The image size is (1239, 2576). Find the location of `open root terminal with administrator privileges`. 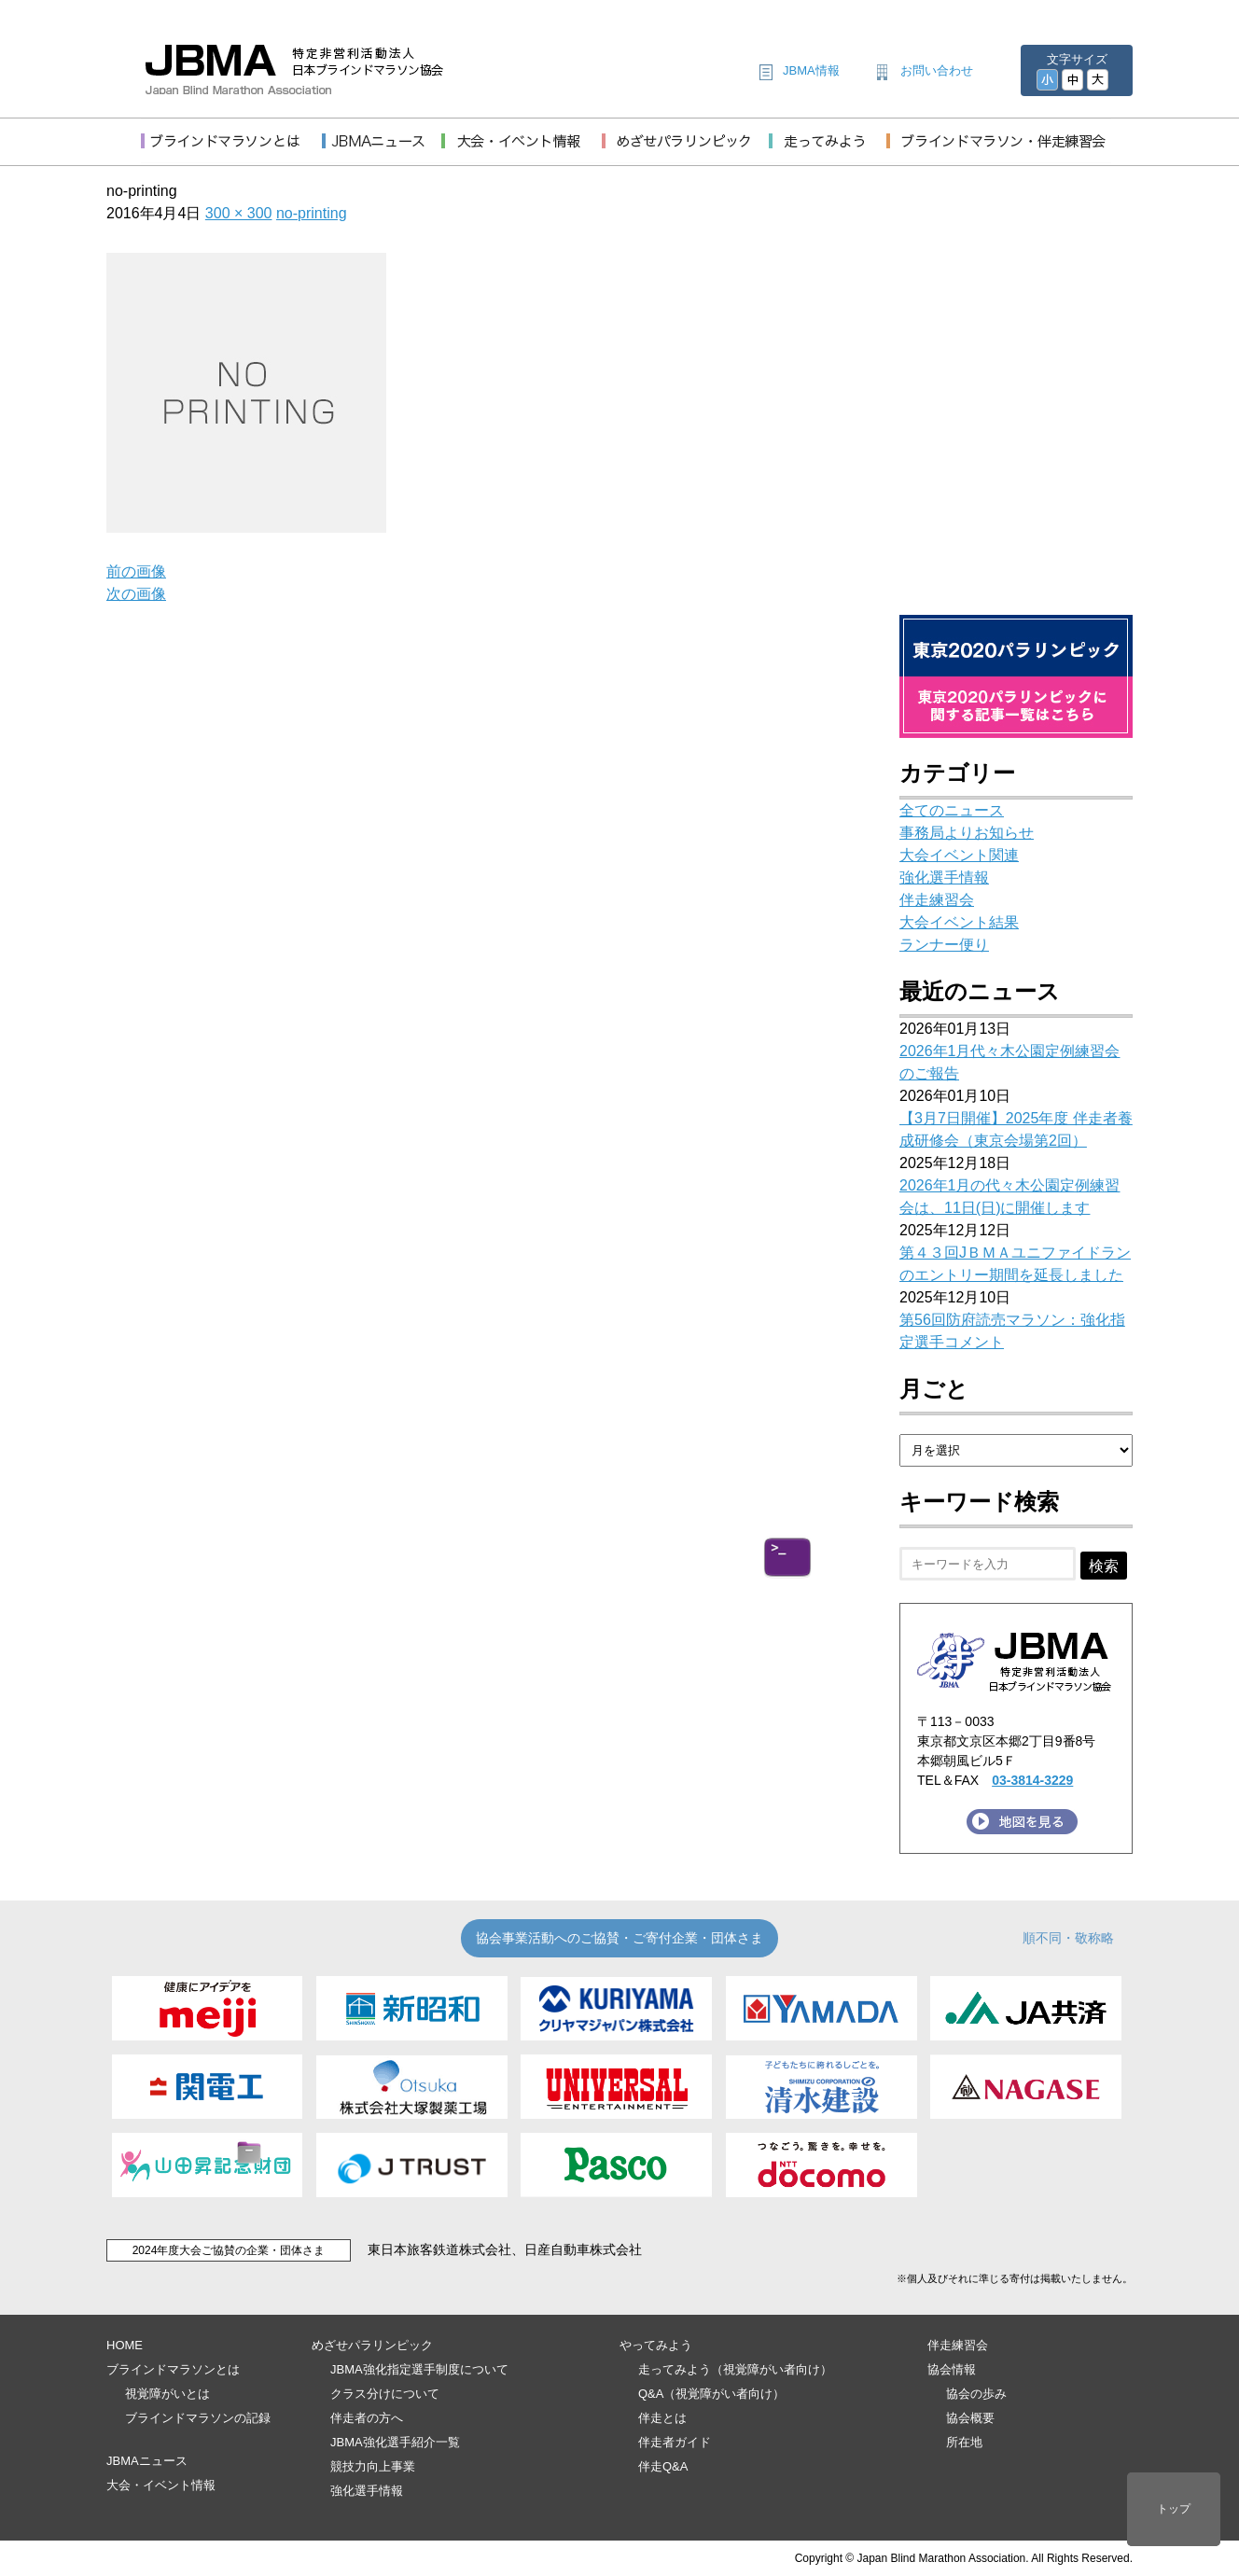

open root terminal with administrator privileges is located at coordinates (787, 1557).